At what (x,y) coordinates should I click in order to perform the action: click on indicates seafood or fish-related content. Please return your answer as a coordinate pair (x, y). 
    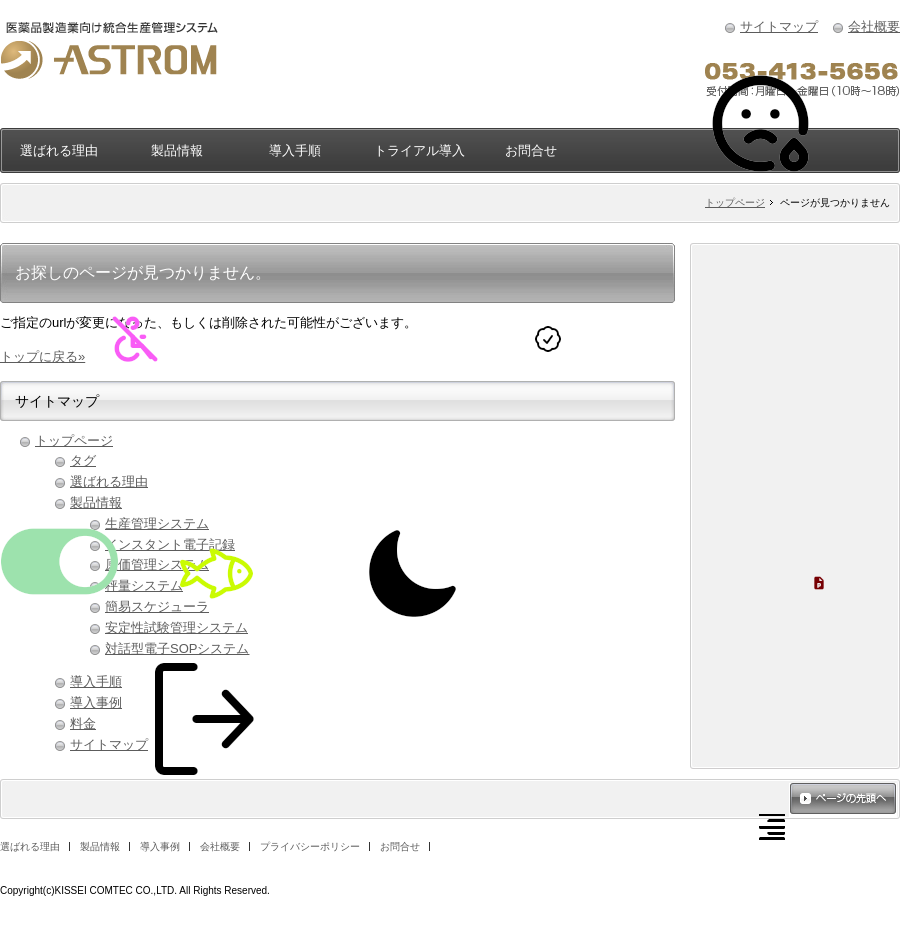
    Looking at the image, I should click on (216, 573).